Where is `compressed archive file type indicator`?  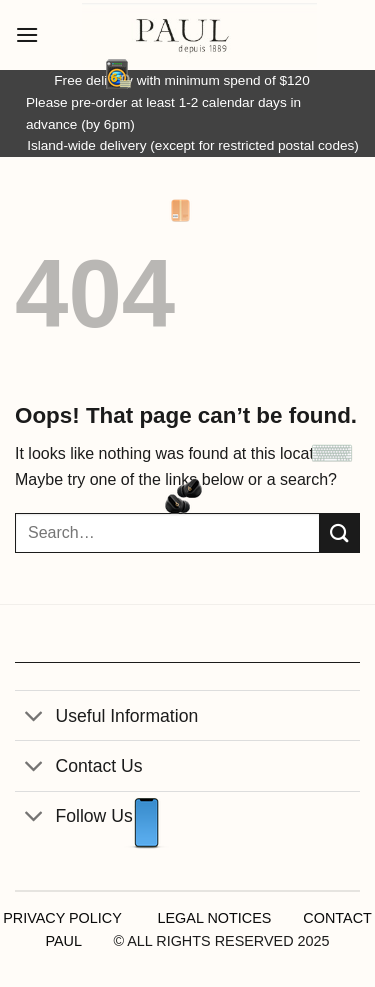 compressed archive file type indicator is located at coordinates (180, 210).